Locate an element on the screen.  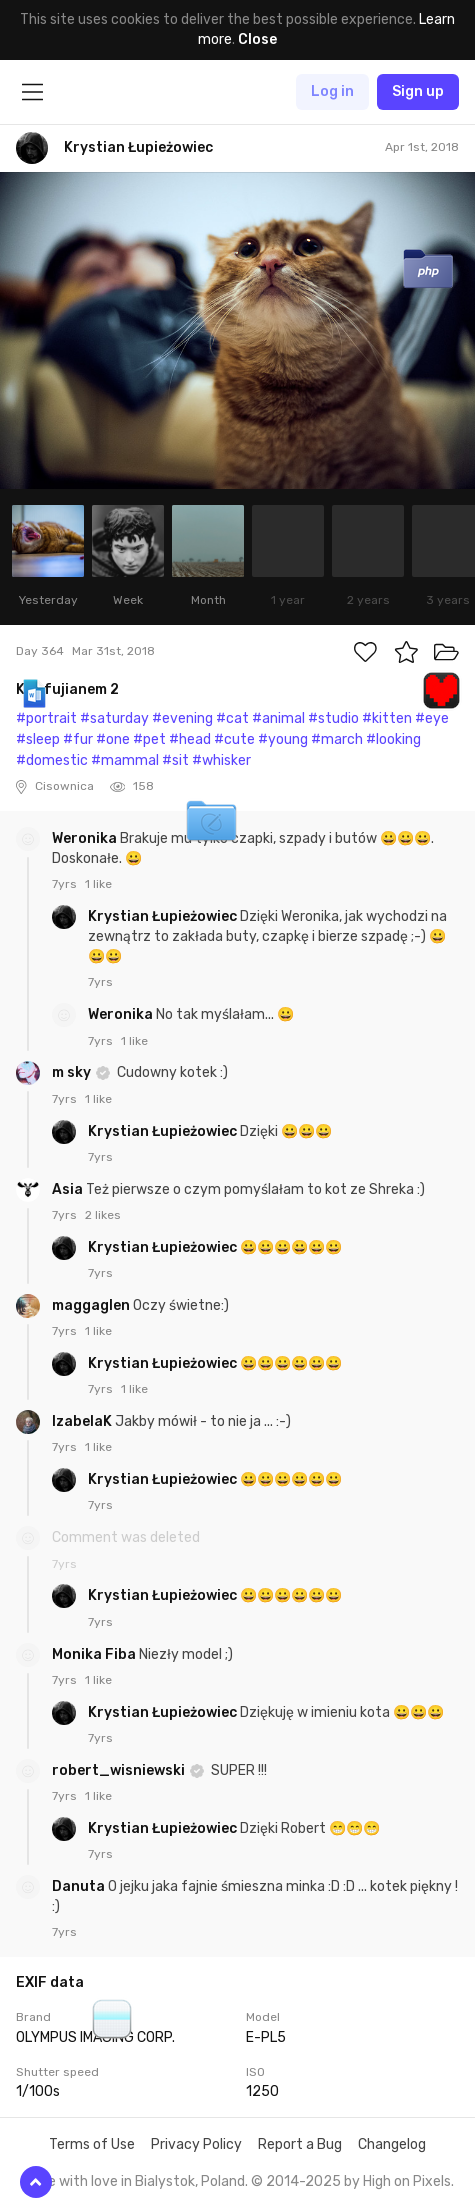
launch undertale is located at coordinates (441, 690).